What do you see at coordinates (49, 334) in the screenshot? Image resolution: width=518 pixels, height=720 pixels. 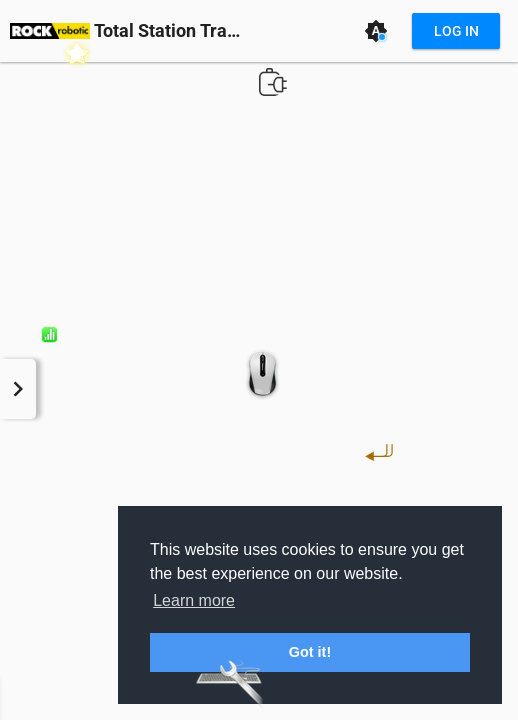 I see `open Numbers spreadsheet app` at bounding box center [49, 334].